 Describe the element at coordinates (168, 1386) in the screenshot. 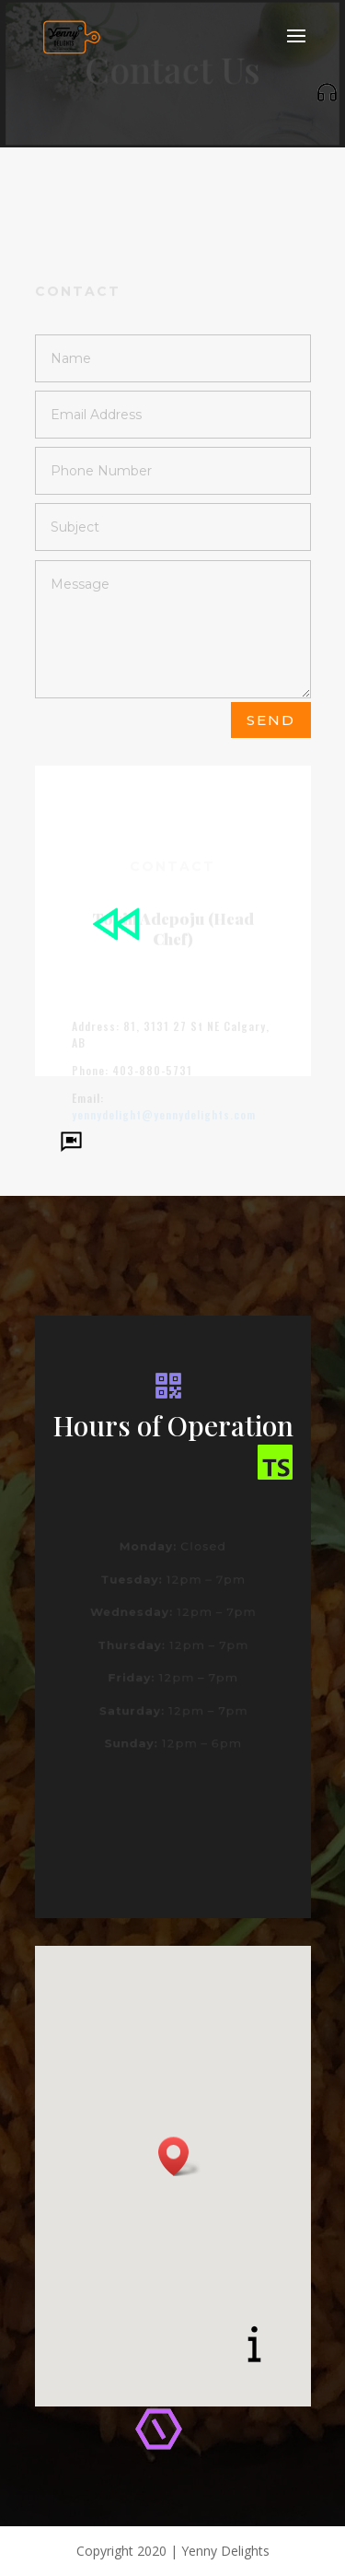

I see `scan or generate a QR code` at that location.